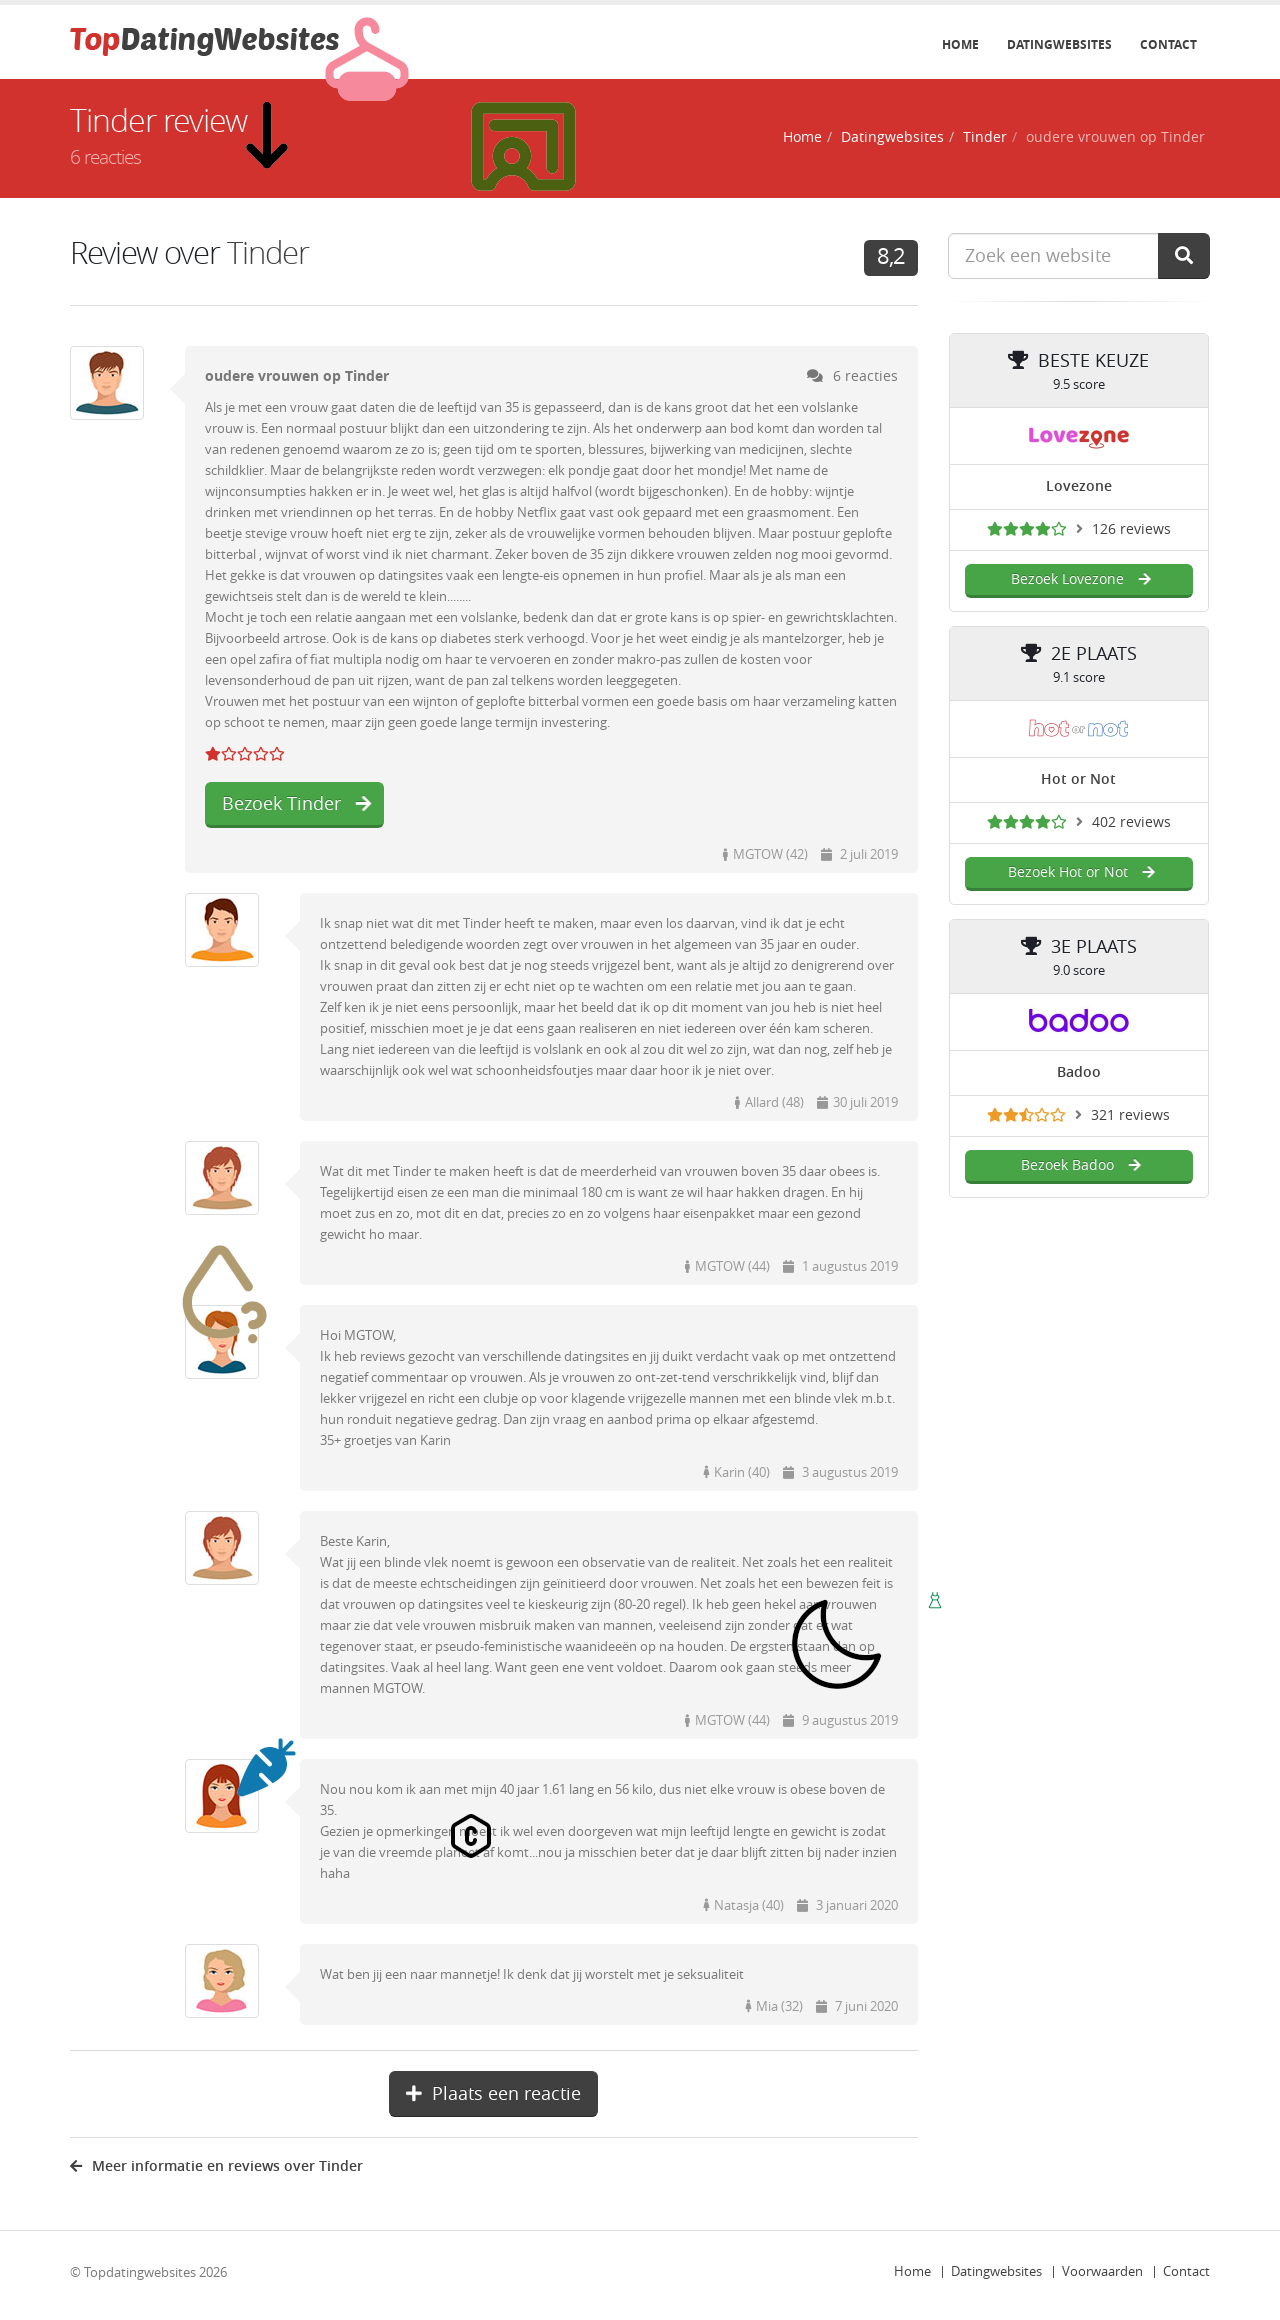  What do you see at coordinates (471, 1836) in the screenshot?
I see `indicates copyright status or protected content` at bounding box center [471, 1836].